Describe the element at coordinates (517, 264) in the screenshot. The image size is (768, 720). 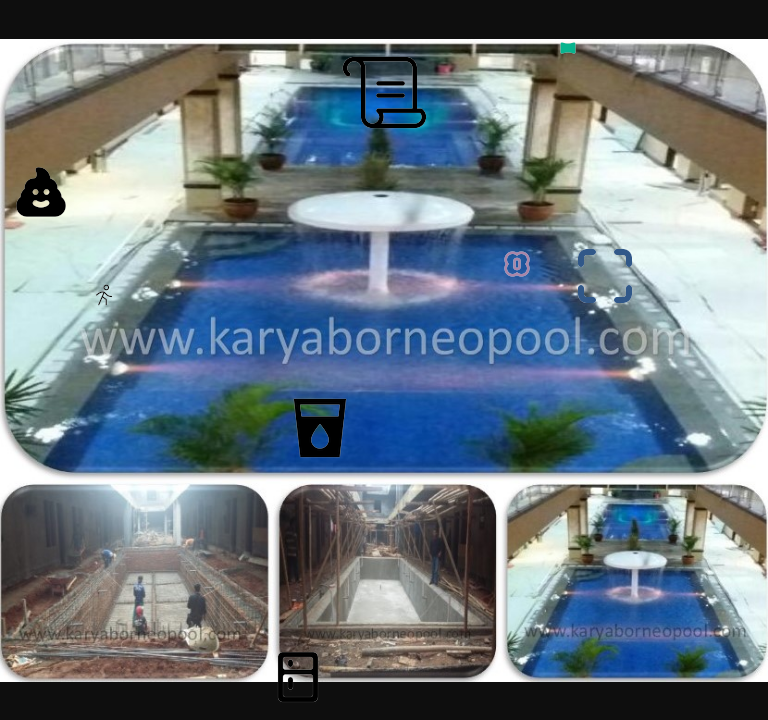
I see `open the Amie calendar app` at that location.